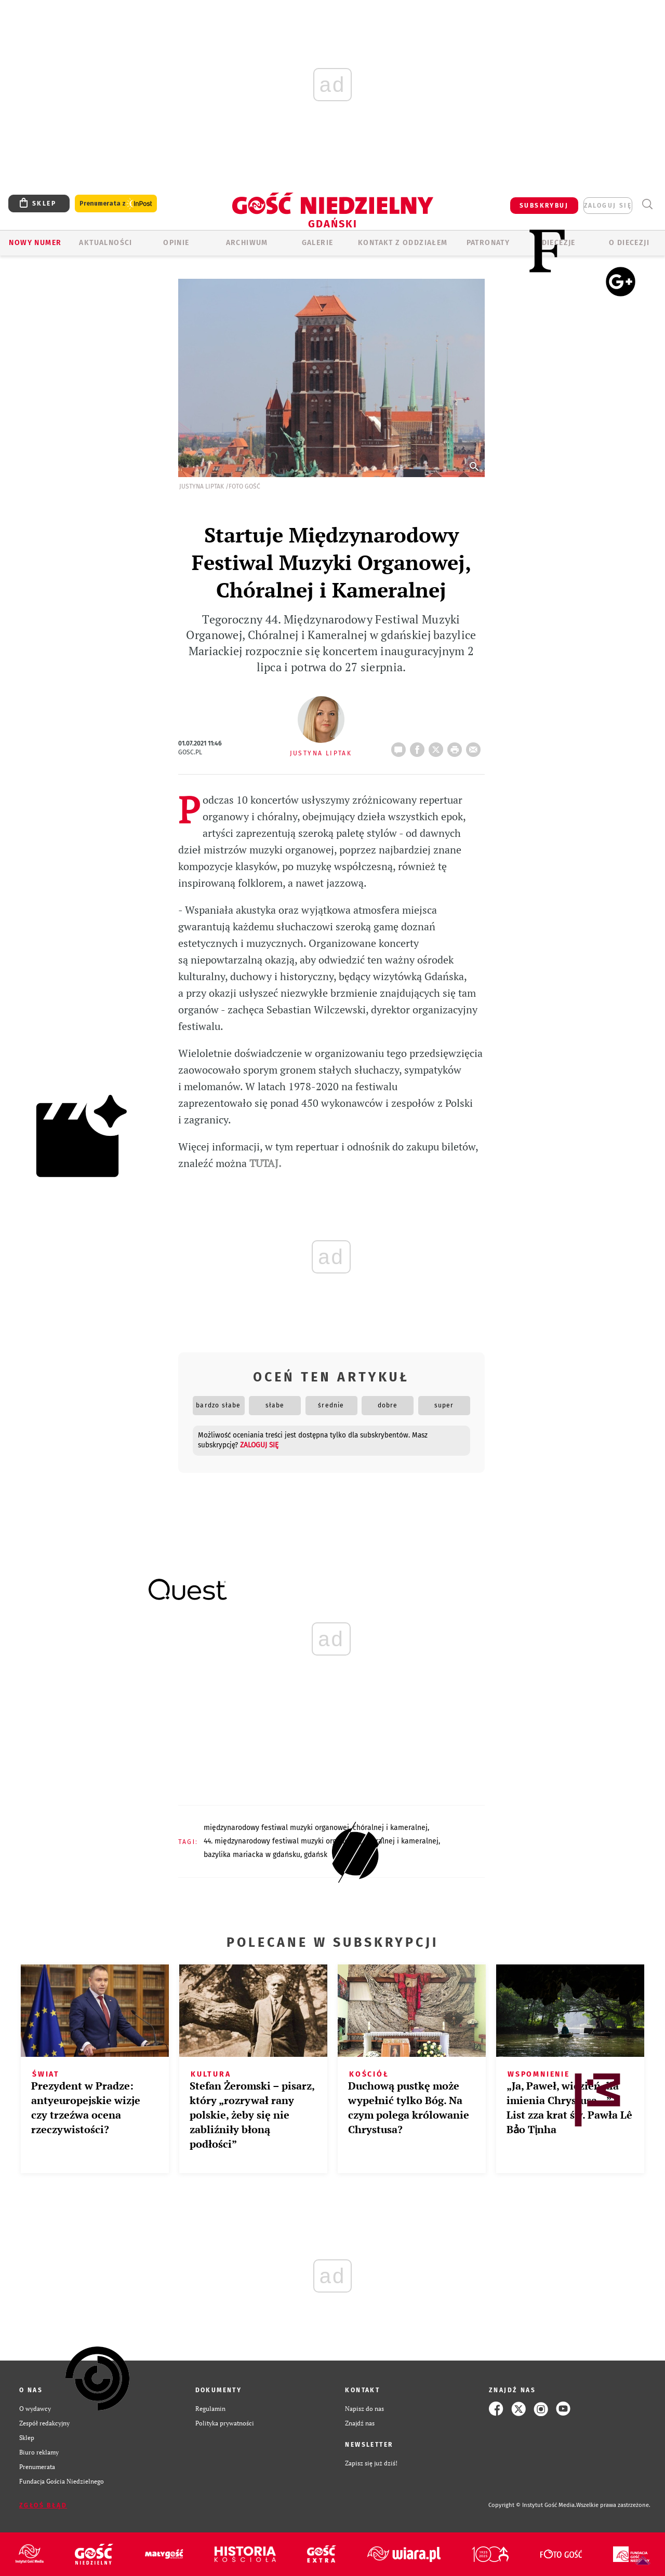  I want to click on Quest software or services branding, so click(188, 1589).